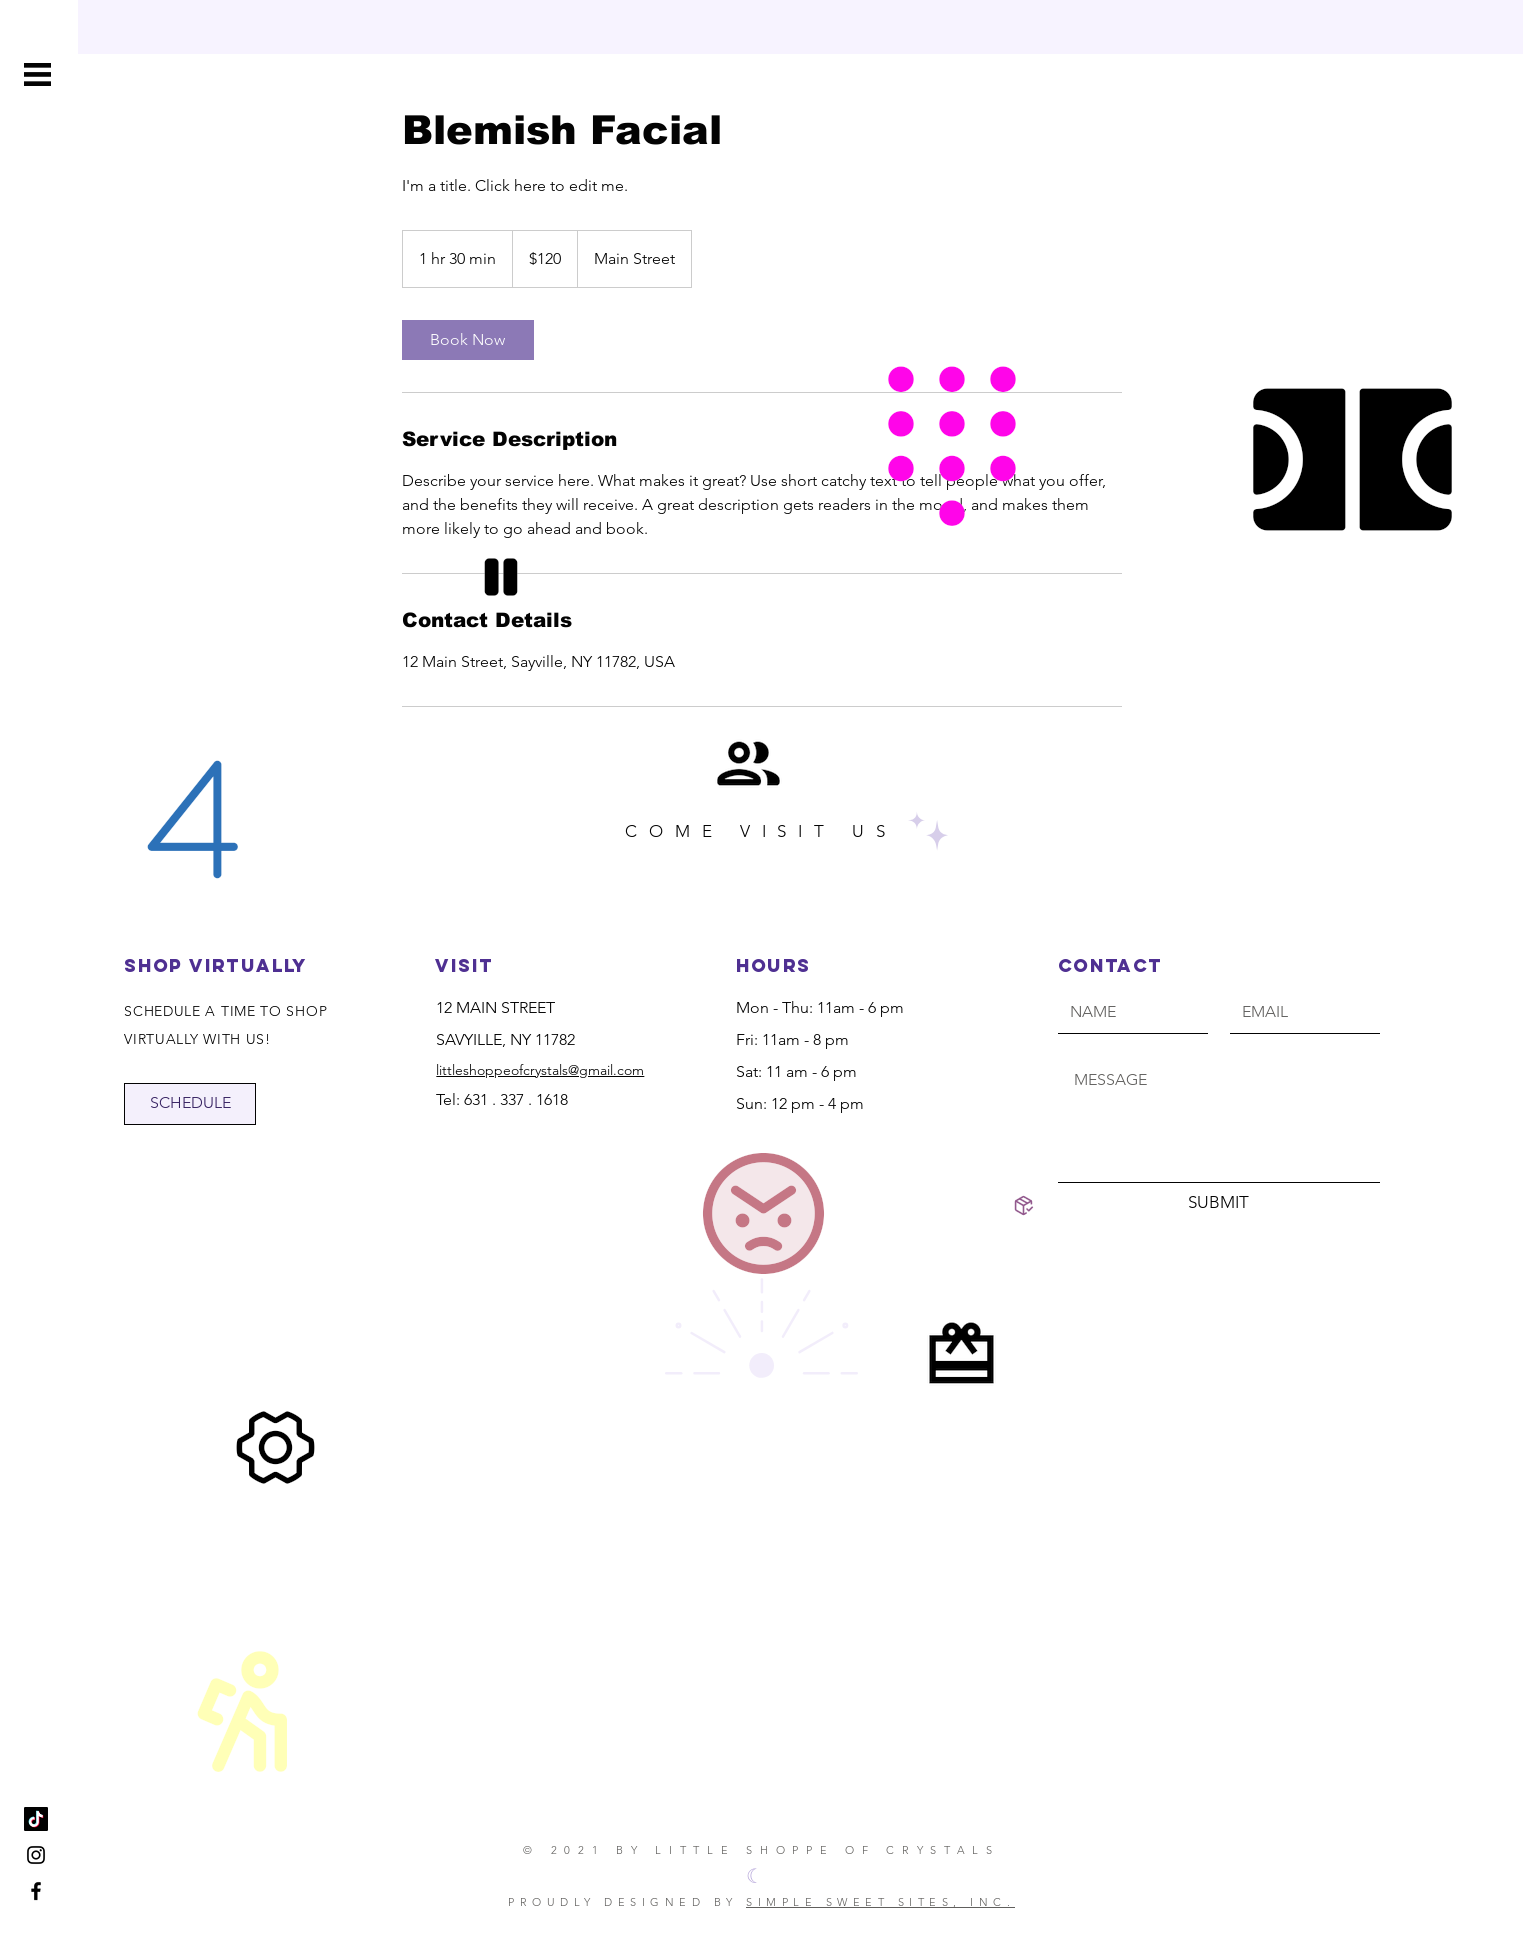 The width and height of the screenshot is (1523, 1947). What do you see at coordinates (1352, 459) in the screenshot?
I see `view basketball court information` at bounding box center [1352, 459].